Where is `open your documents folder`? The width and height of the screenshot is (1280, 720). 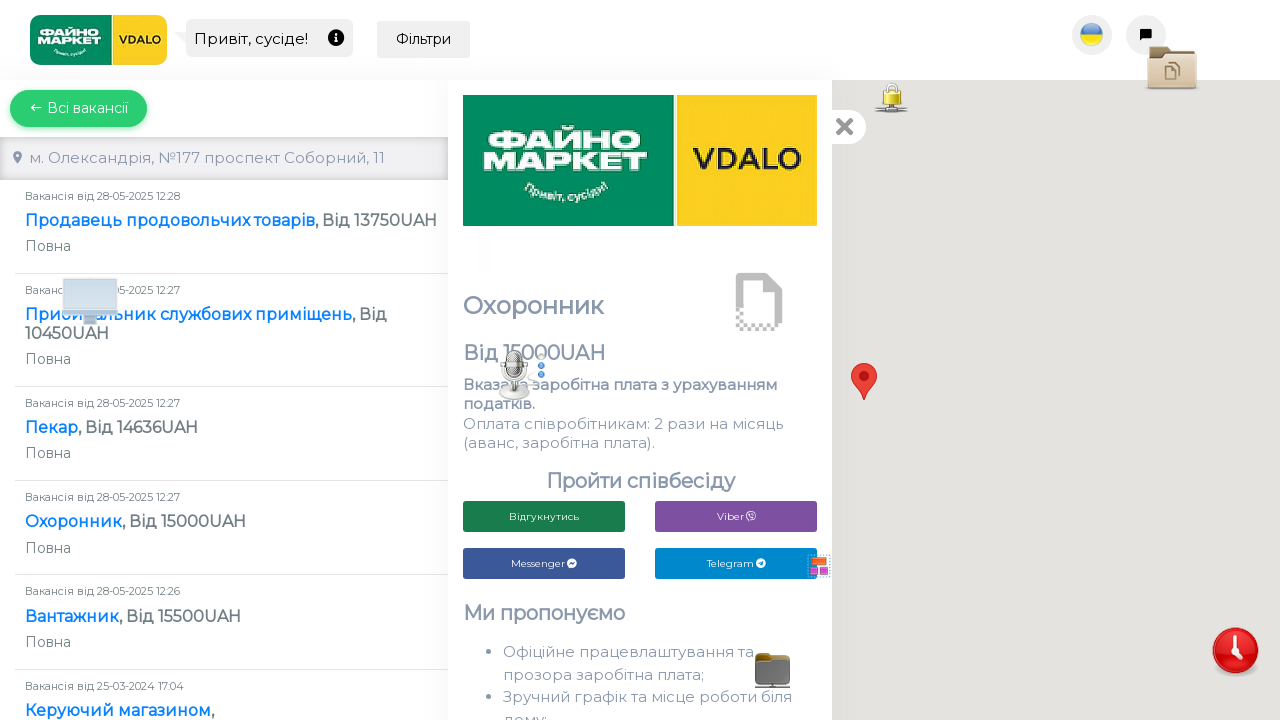
open your documents folder is located at coordinates (1172, 70).